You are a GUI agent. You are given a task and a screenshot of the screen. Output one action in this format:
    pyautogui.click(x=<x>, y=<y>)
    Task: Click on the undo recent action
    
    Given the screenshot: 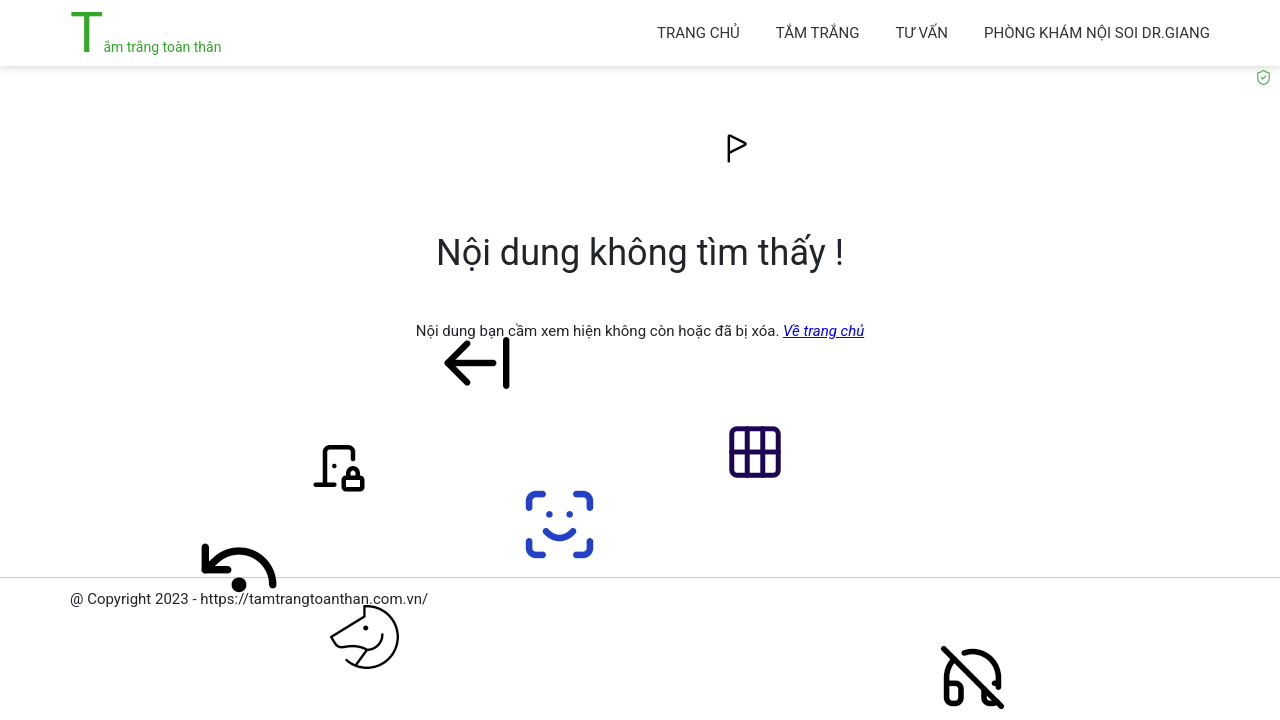 What is the action you would take?
    pyautogui.click(x=239, y=566)
    